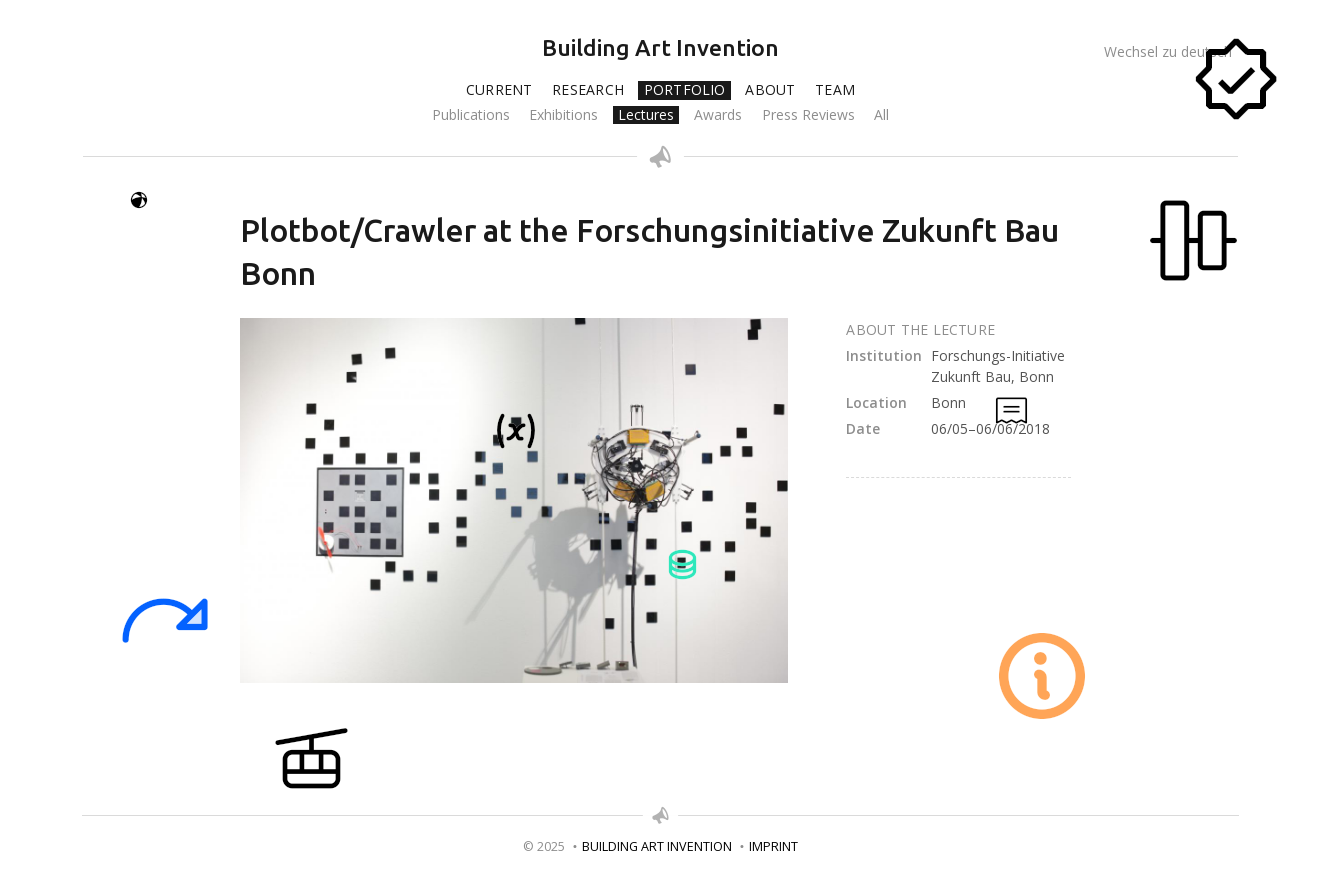 Image resolution: width=1321 pixels, height=872 pixels. I want to click on access cable car or gondola transit information, so click(311, 759).